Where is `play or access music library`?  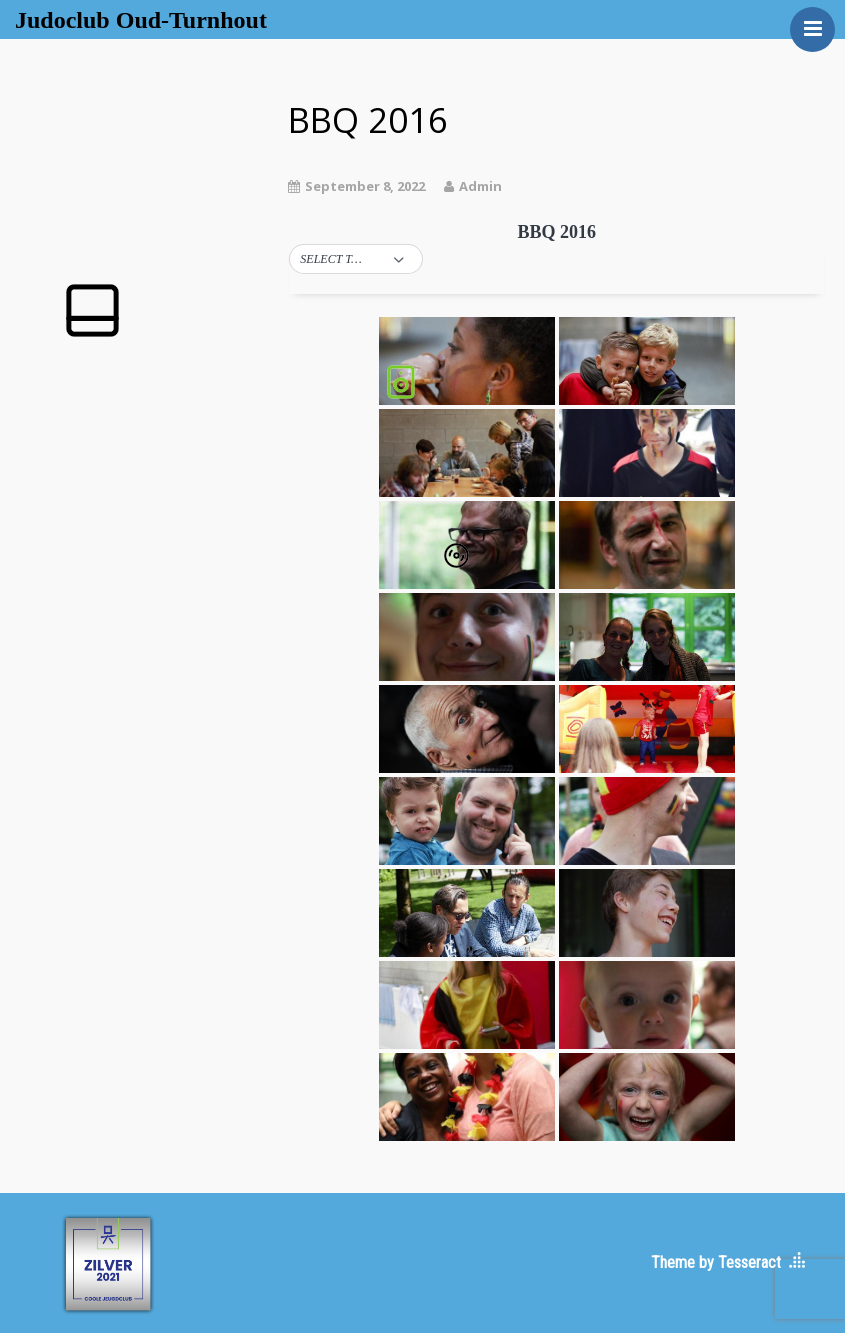
play or access music library is located at coordinates (456, 555).